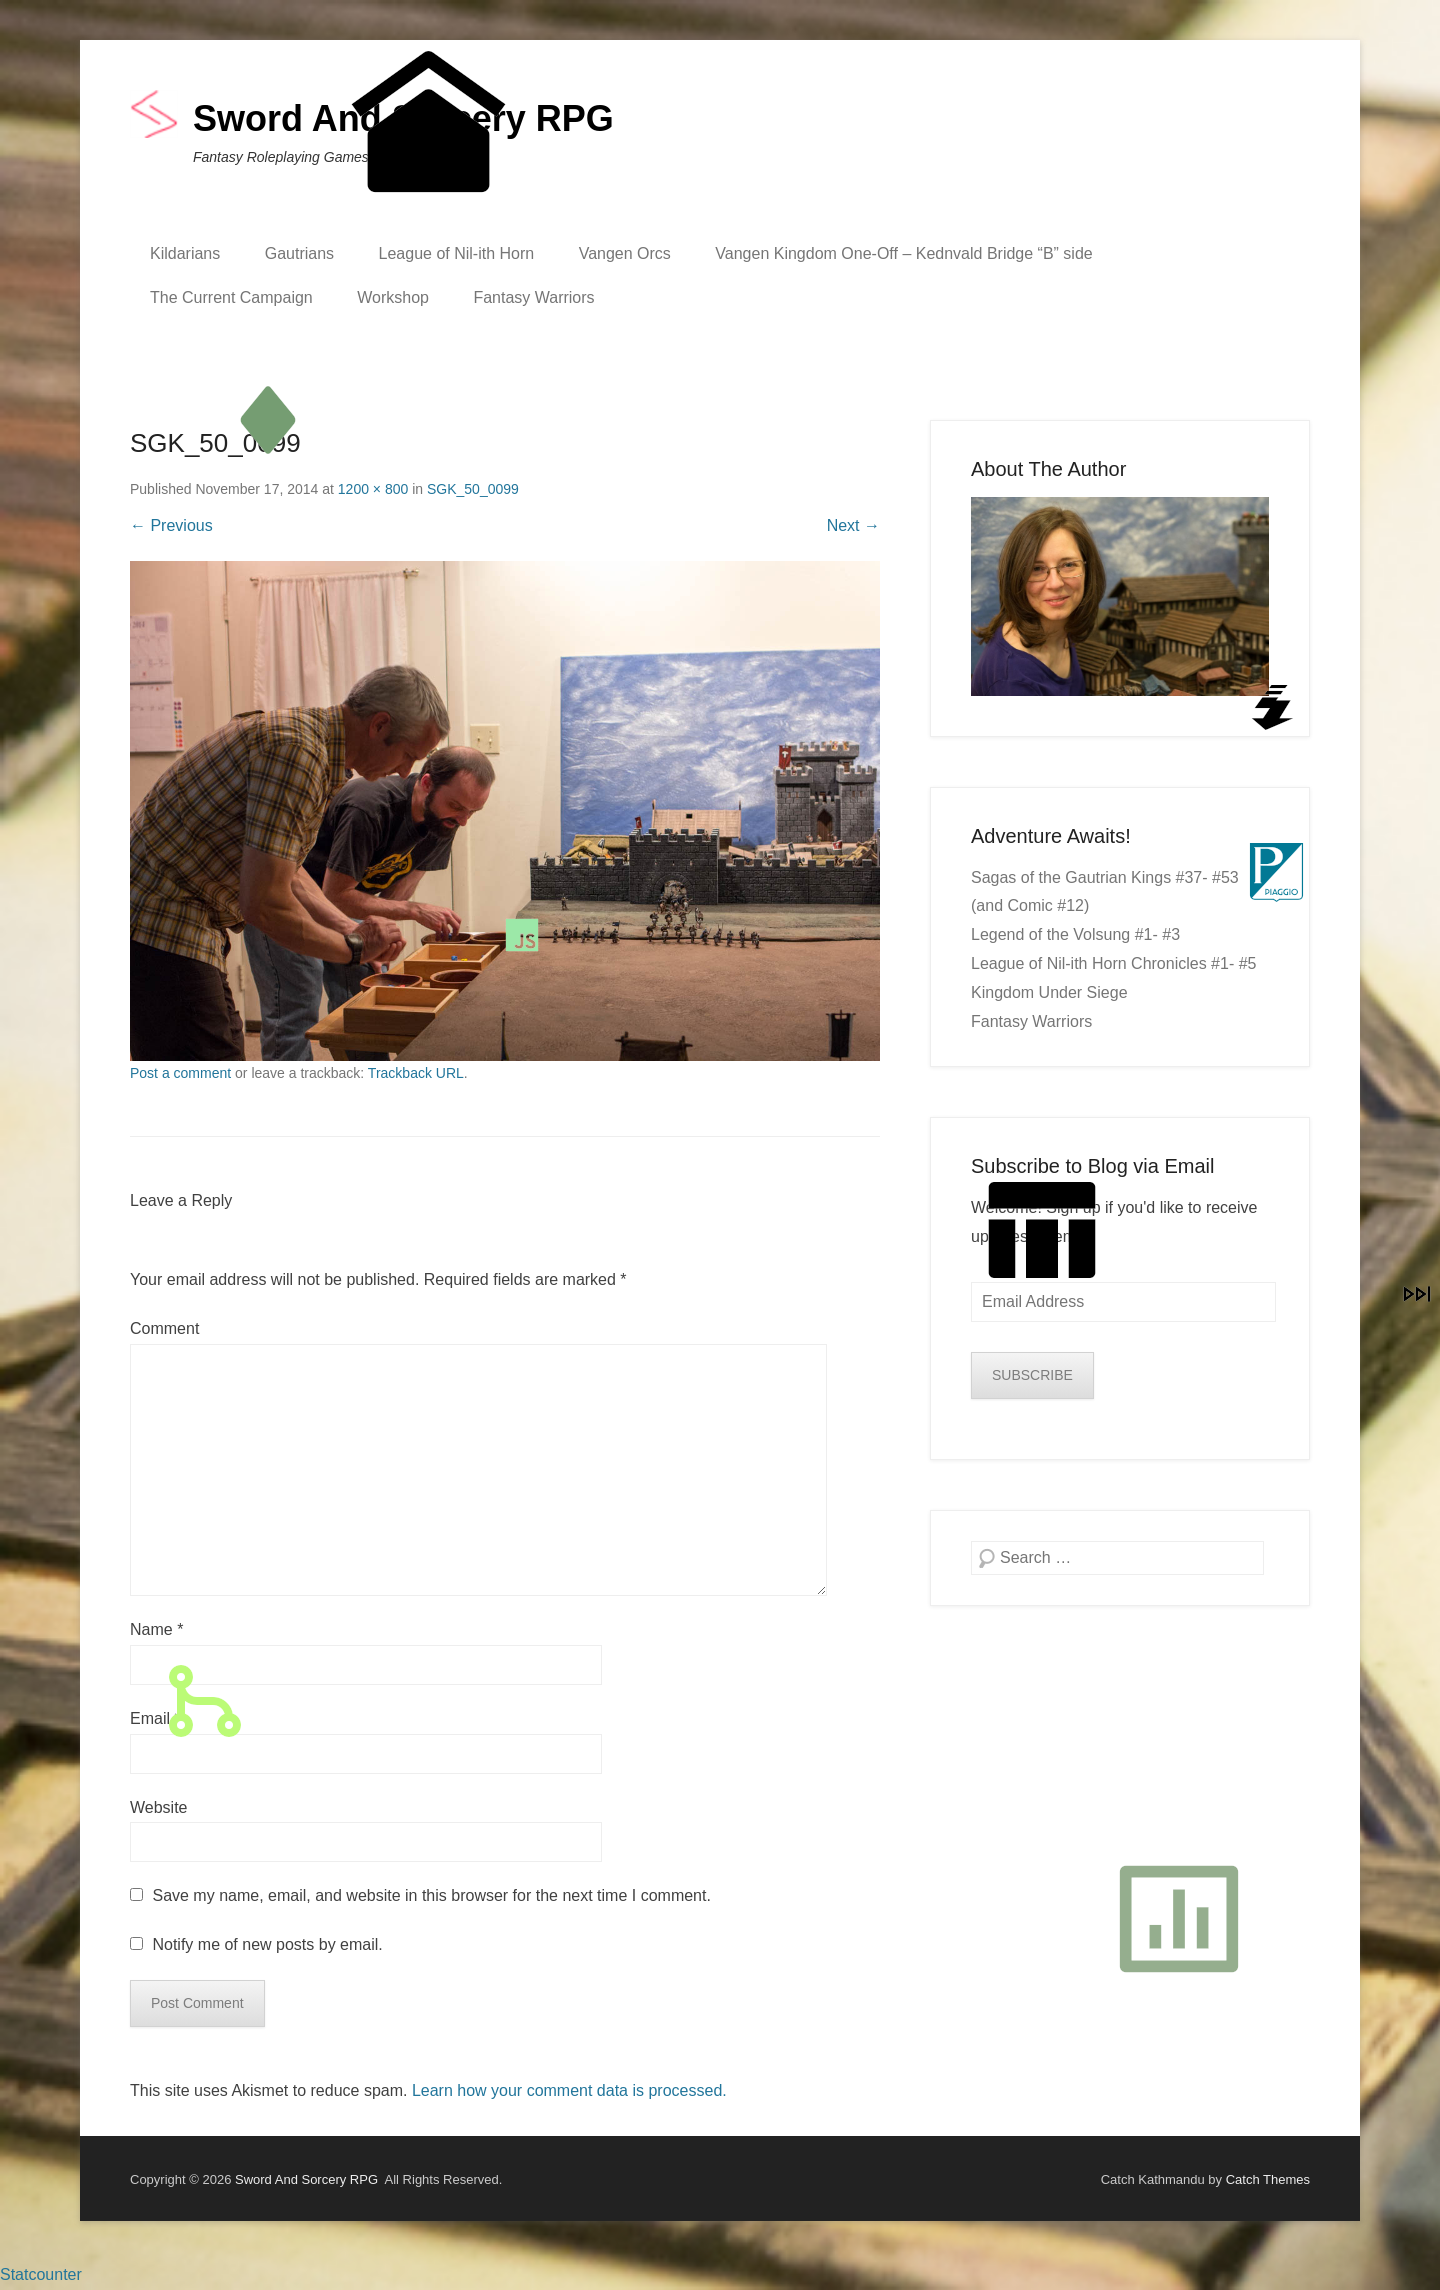  I want to click on skip to the end of the current track, so click(1417, 1294).